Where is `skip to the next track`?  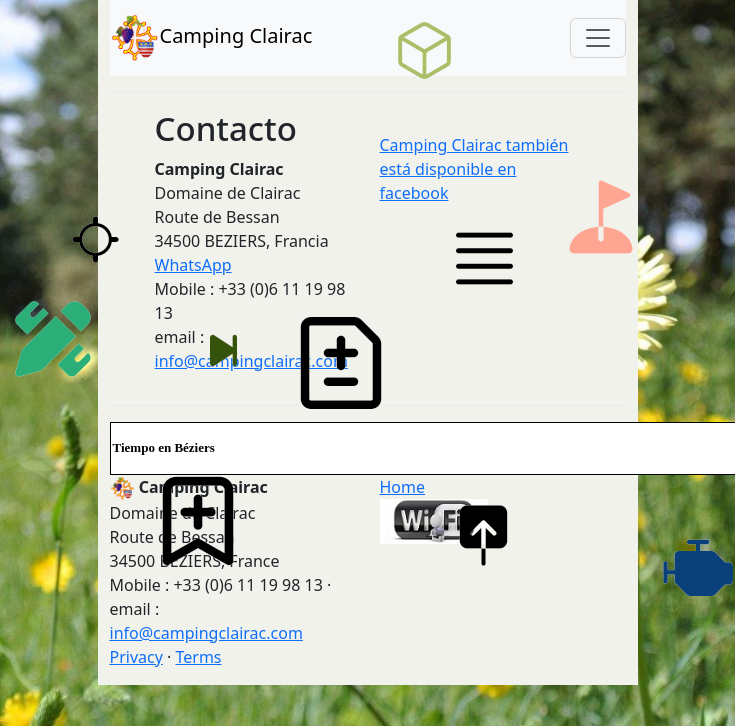
skip to the next track is located at coordinates (223, 350).